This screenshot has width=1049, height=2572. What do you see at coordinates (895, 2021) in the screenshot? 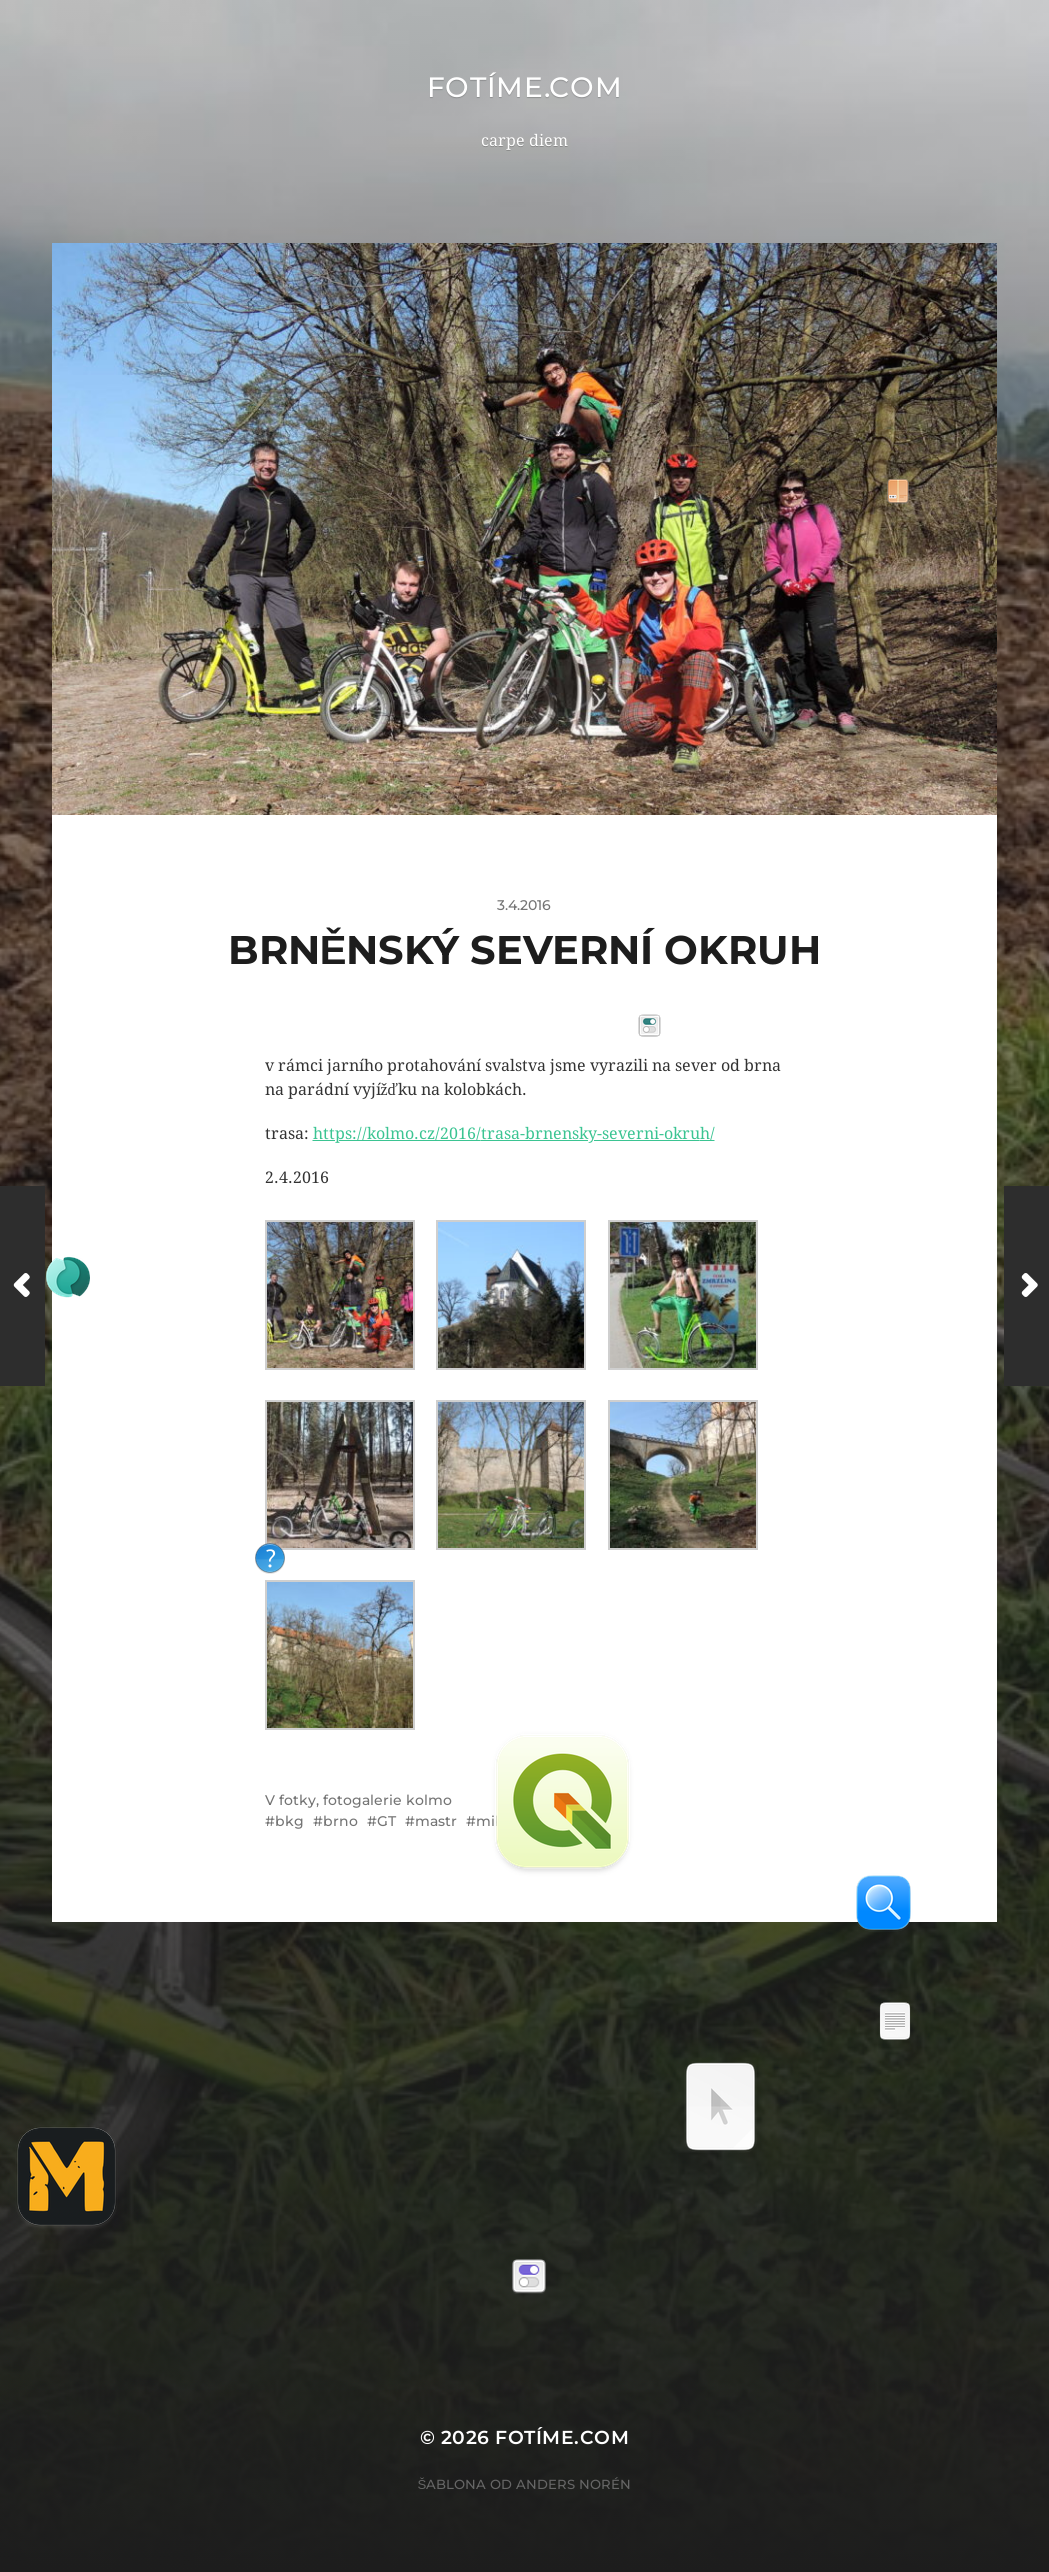
I see `indicates a file or folder contains documents` at bounding box center [895, 2021].